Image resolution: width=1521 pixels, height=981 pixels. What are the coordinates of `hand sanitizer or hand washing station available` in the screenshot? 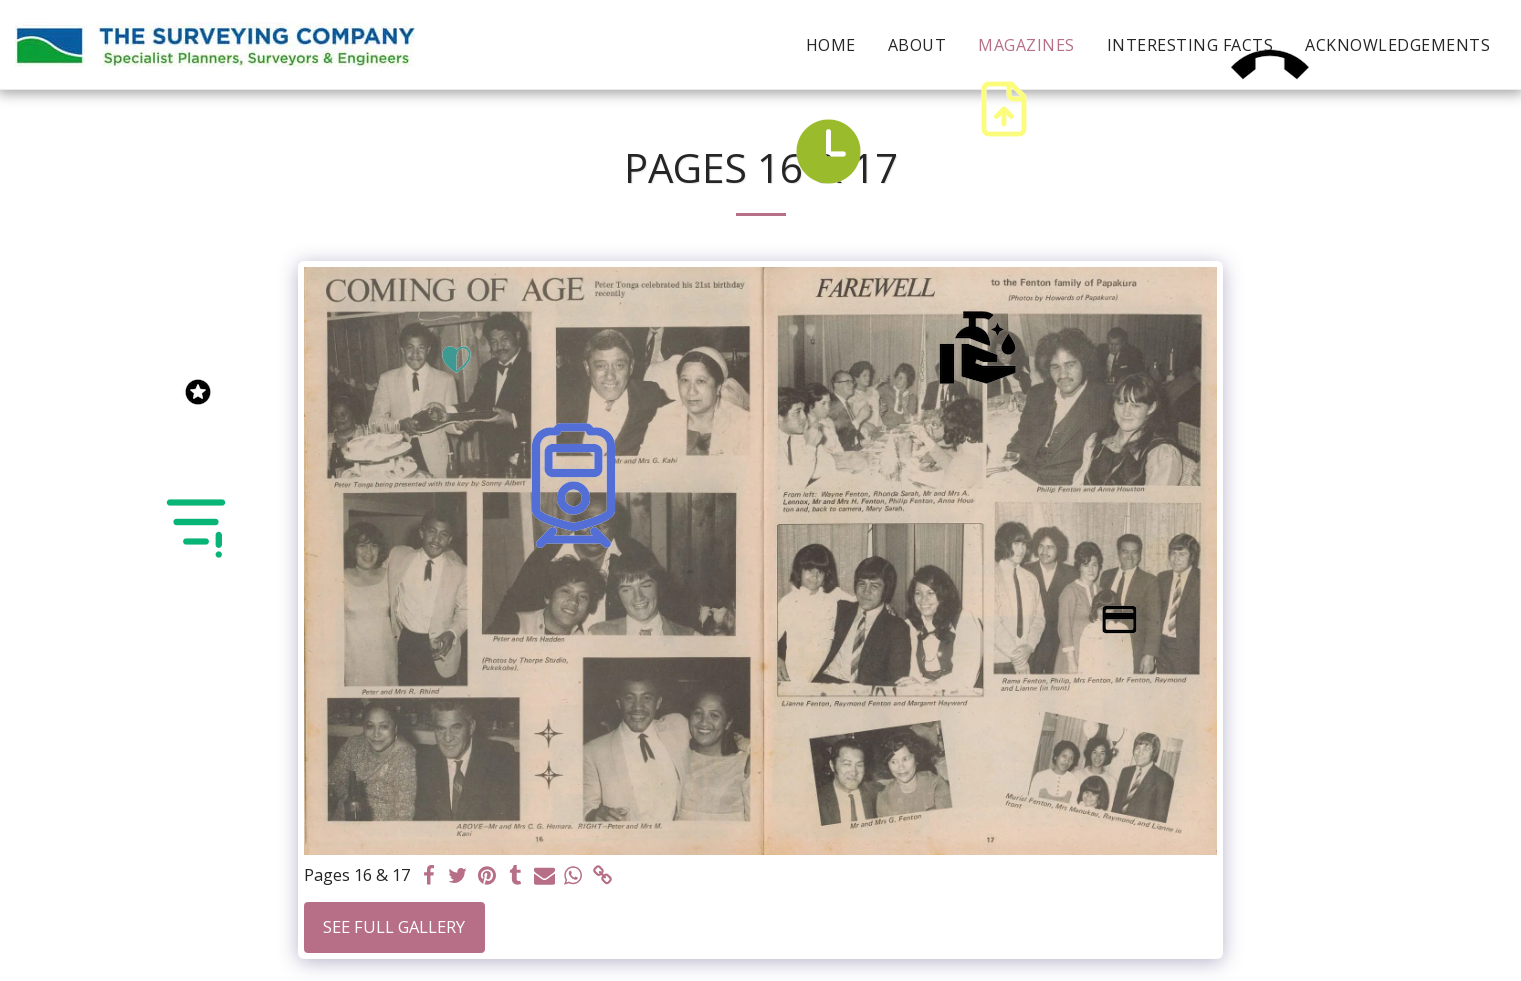 It's located at (979, 347).